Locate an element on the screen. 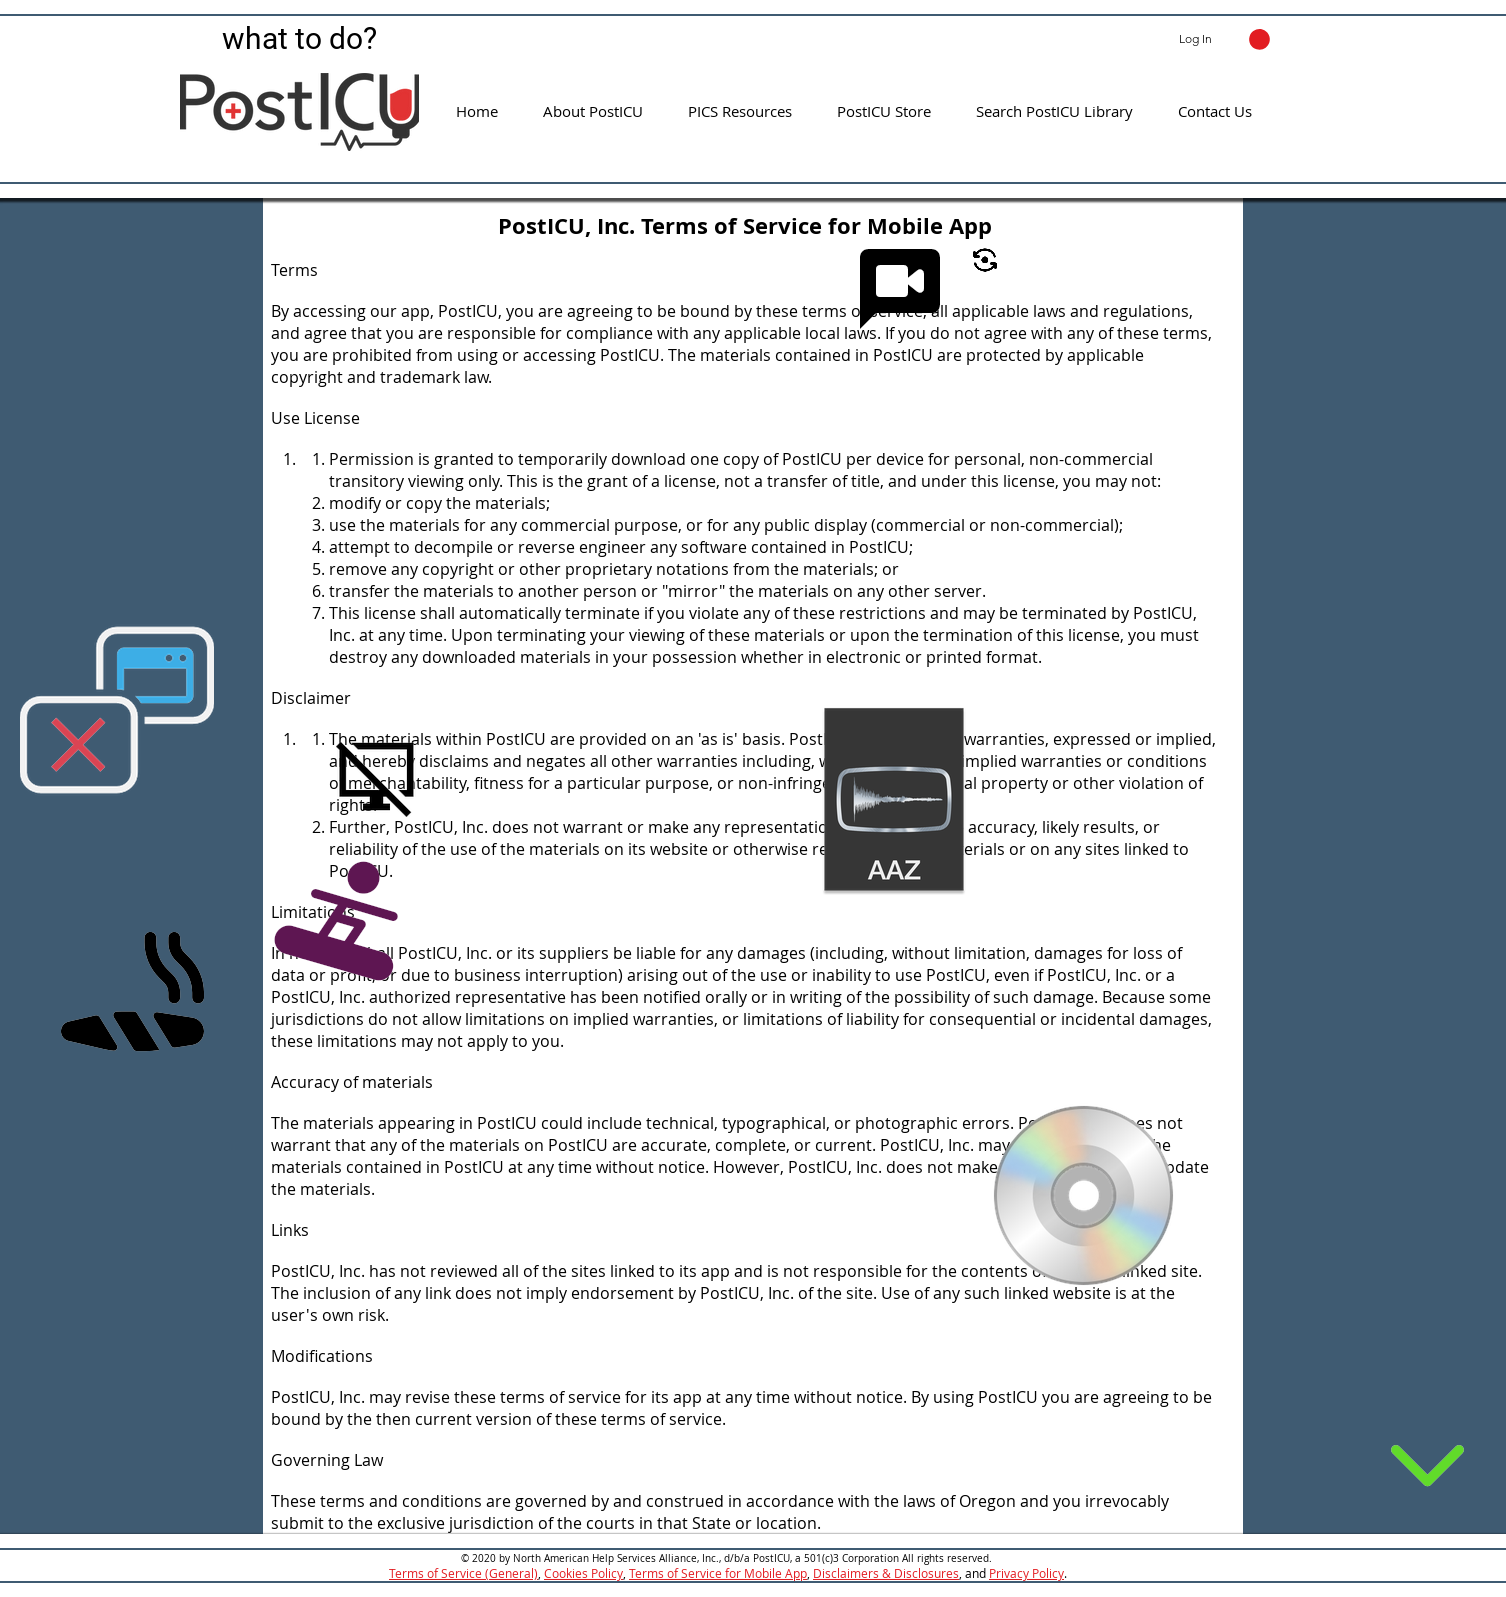 The image size is (1506, 1597). insert or eject optical disc media is located at coordinates (1083, 1195).